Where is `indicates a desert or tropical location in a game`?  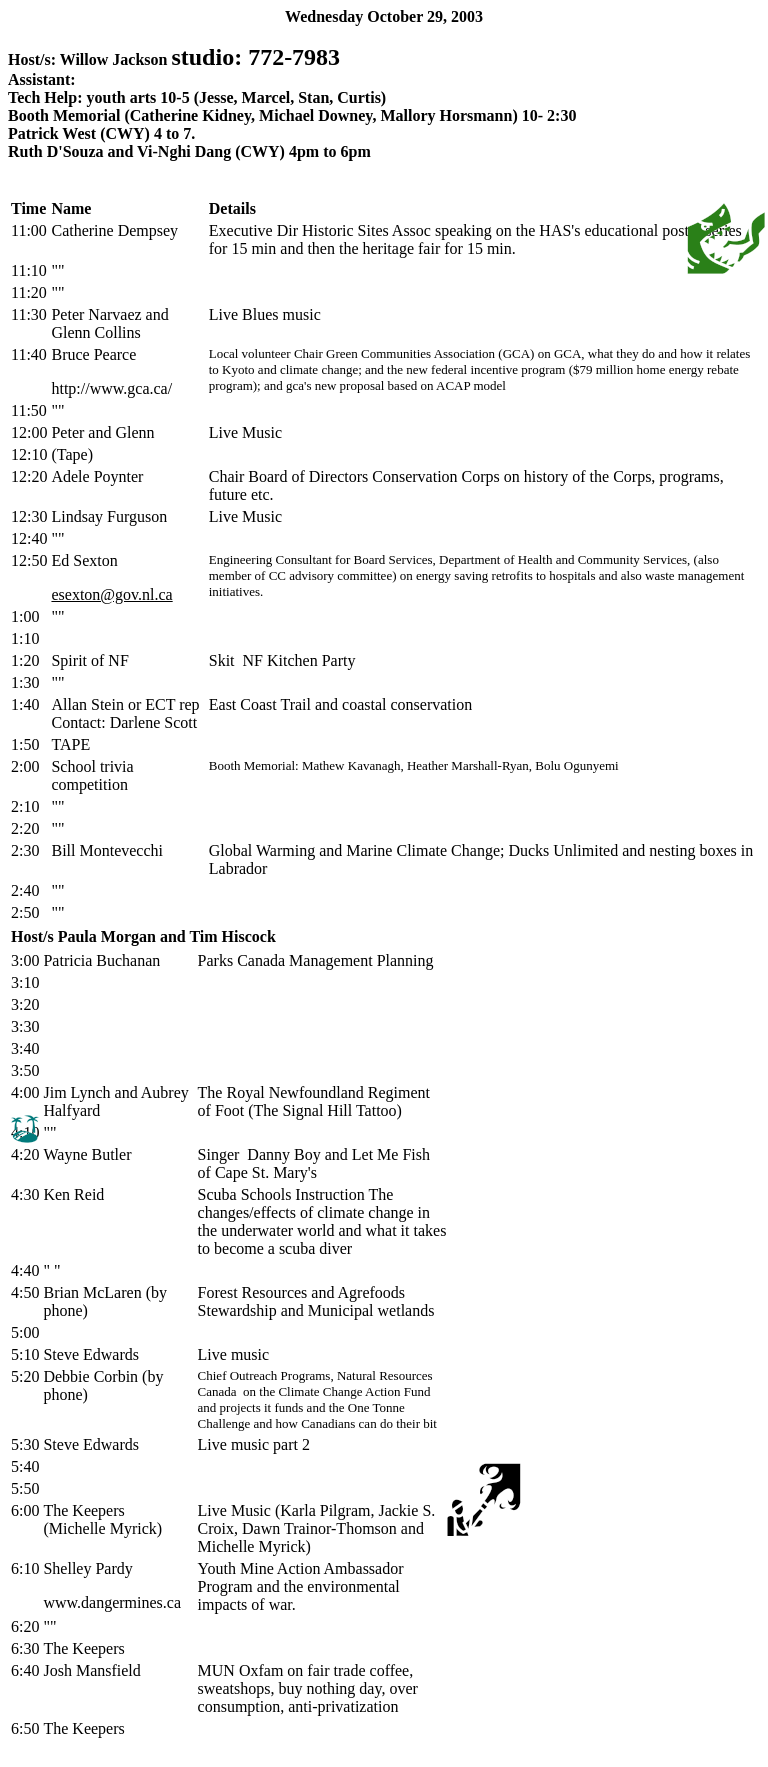 indicates a desert or tropical location in a game is located at coordinates (25, 1129).